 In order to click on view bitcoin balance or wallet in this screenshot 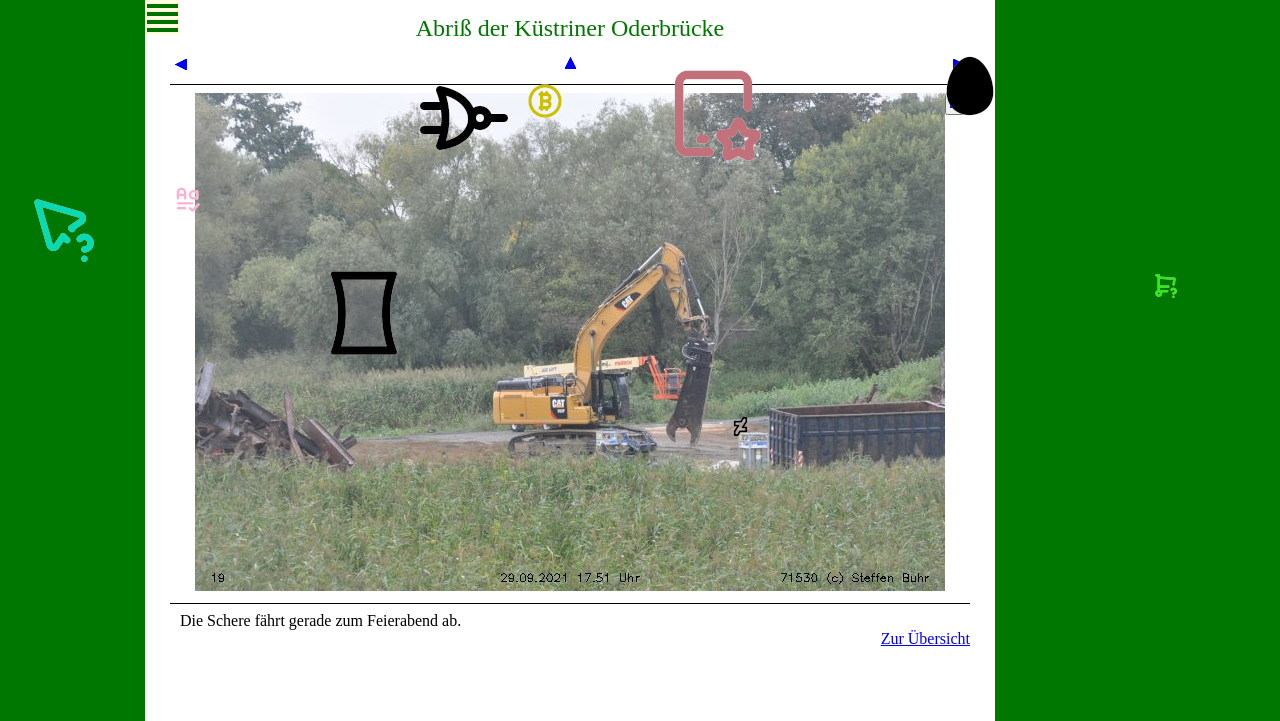, I will do `click(545, 101)`.